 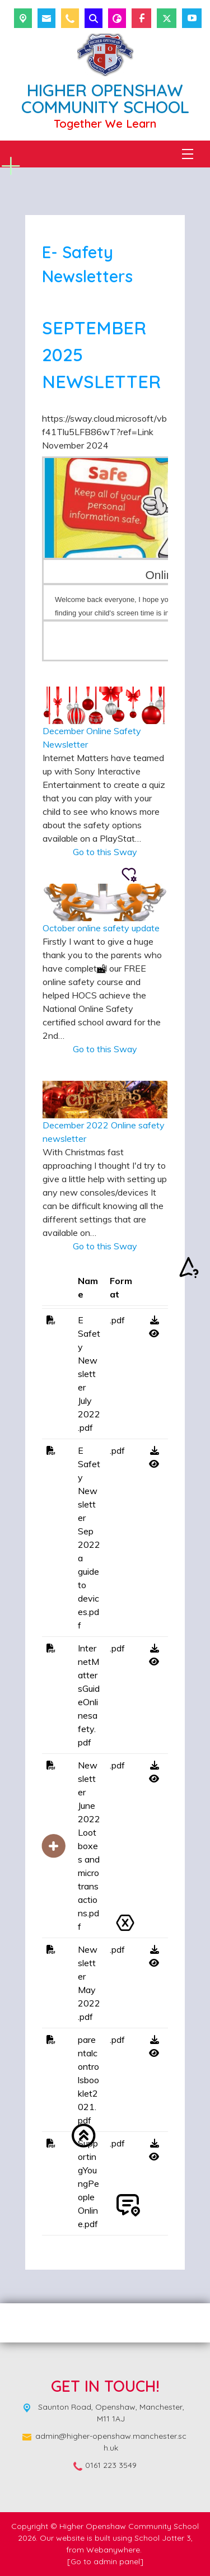 I want to click on scroll to top of page, so click(x=83, y=2135).